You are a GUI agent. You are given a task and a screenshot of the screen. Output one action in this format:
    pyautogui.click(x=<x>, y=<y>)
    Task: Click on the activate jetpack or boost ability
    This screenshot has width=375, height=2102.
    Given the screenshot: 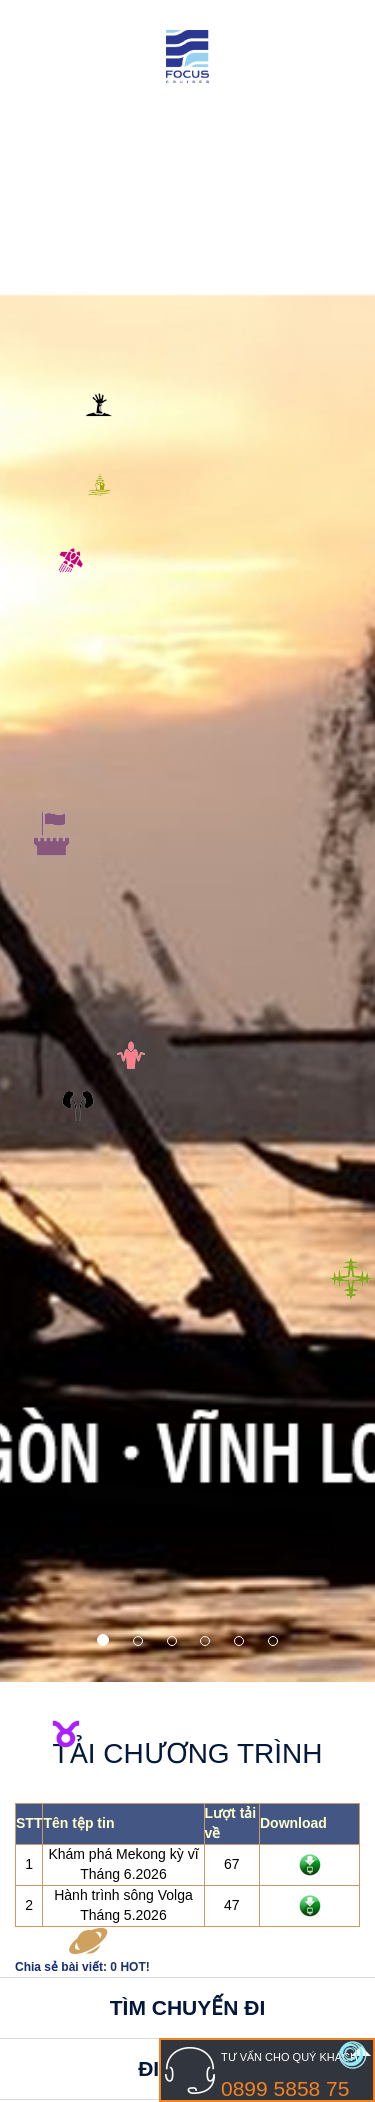 What is the action you would take?
    pyautogui.click(x=71, y=560)
    